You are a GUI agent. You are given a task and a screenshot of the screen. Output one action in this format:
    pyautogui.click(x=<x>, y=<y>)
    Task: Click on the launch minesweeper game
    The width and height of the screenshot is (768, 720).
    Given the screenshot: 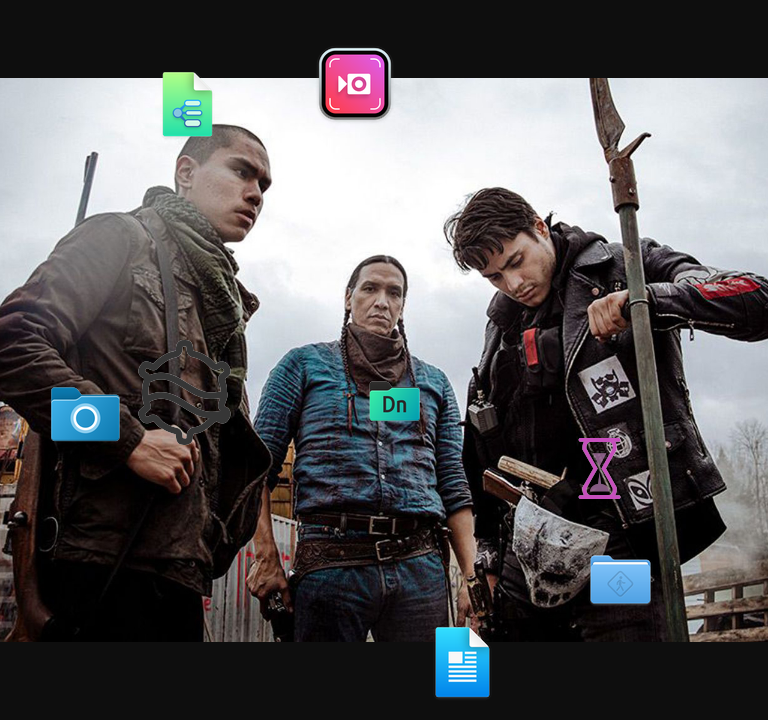 What is the action you would take?
    pyautogui.click(x=184, y=392)
    